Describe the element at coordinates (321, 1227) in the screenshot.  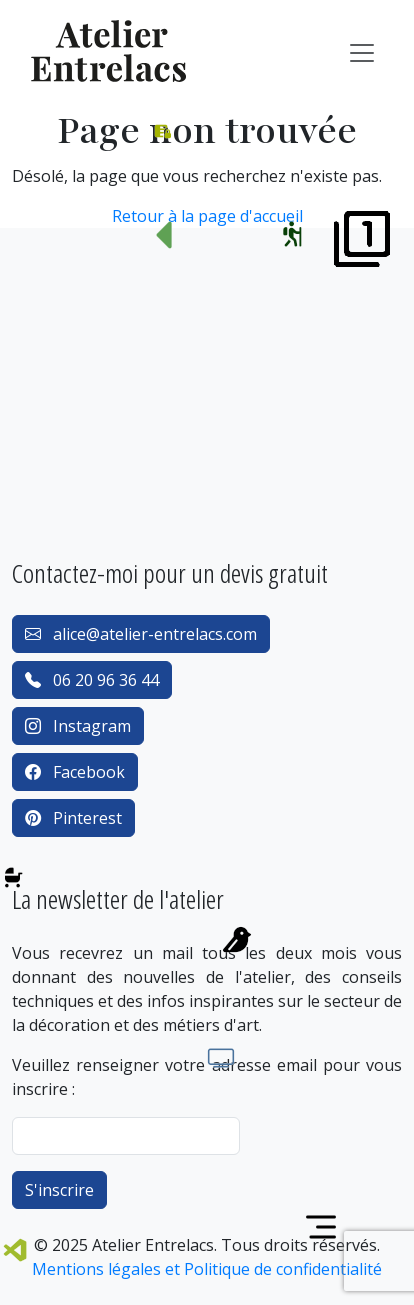
I see `align text to the right` at that location.